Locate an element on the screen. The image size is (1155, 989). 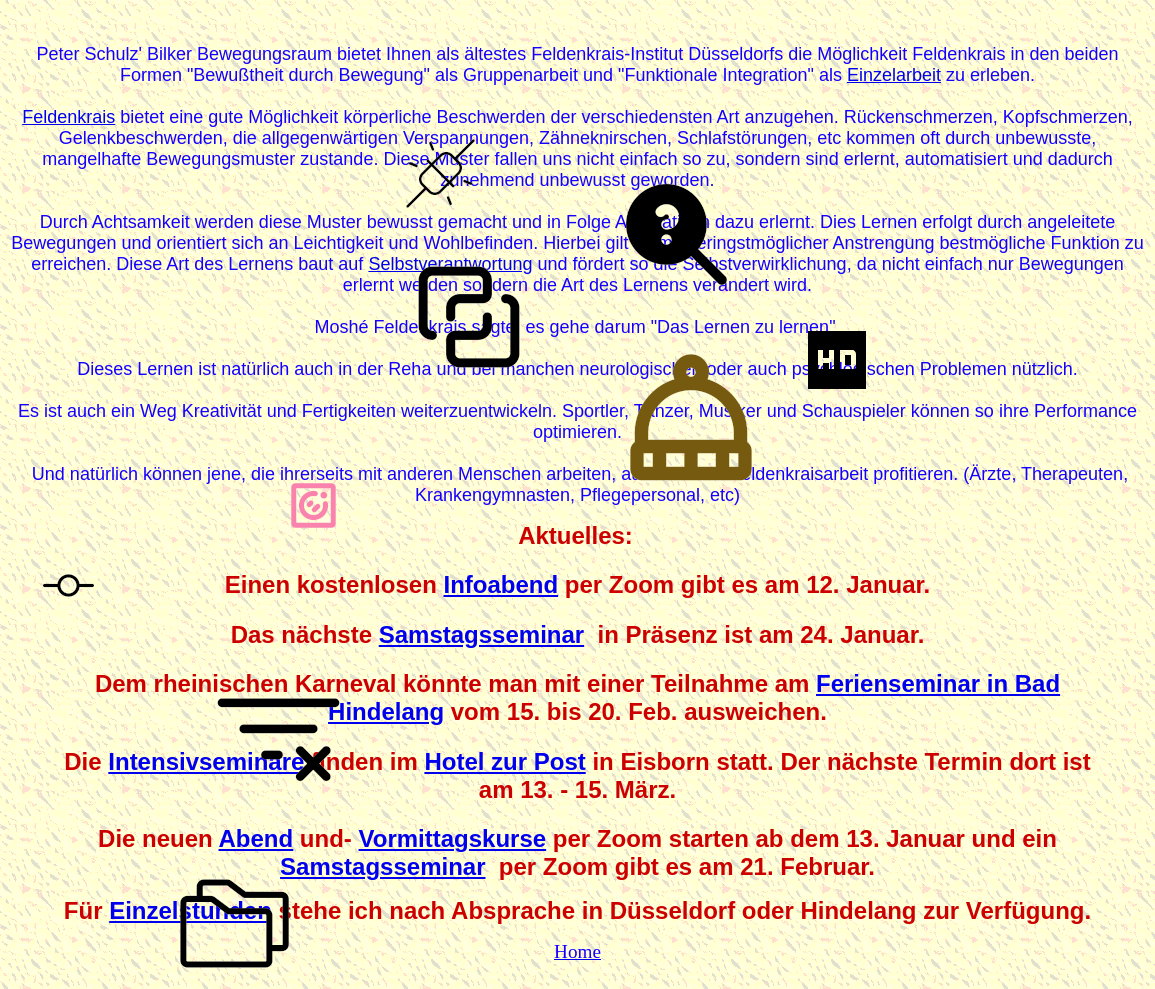
exclude overlapping areas in a selection is located at coordinates (469, 317).